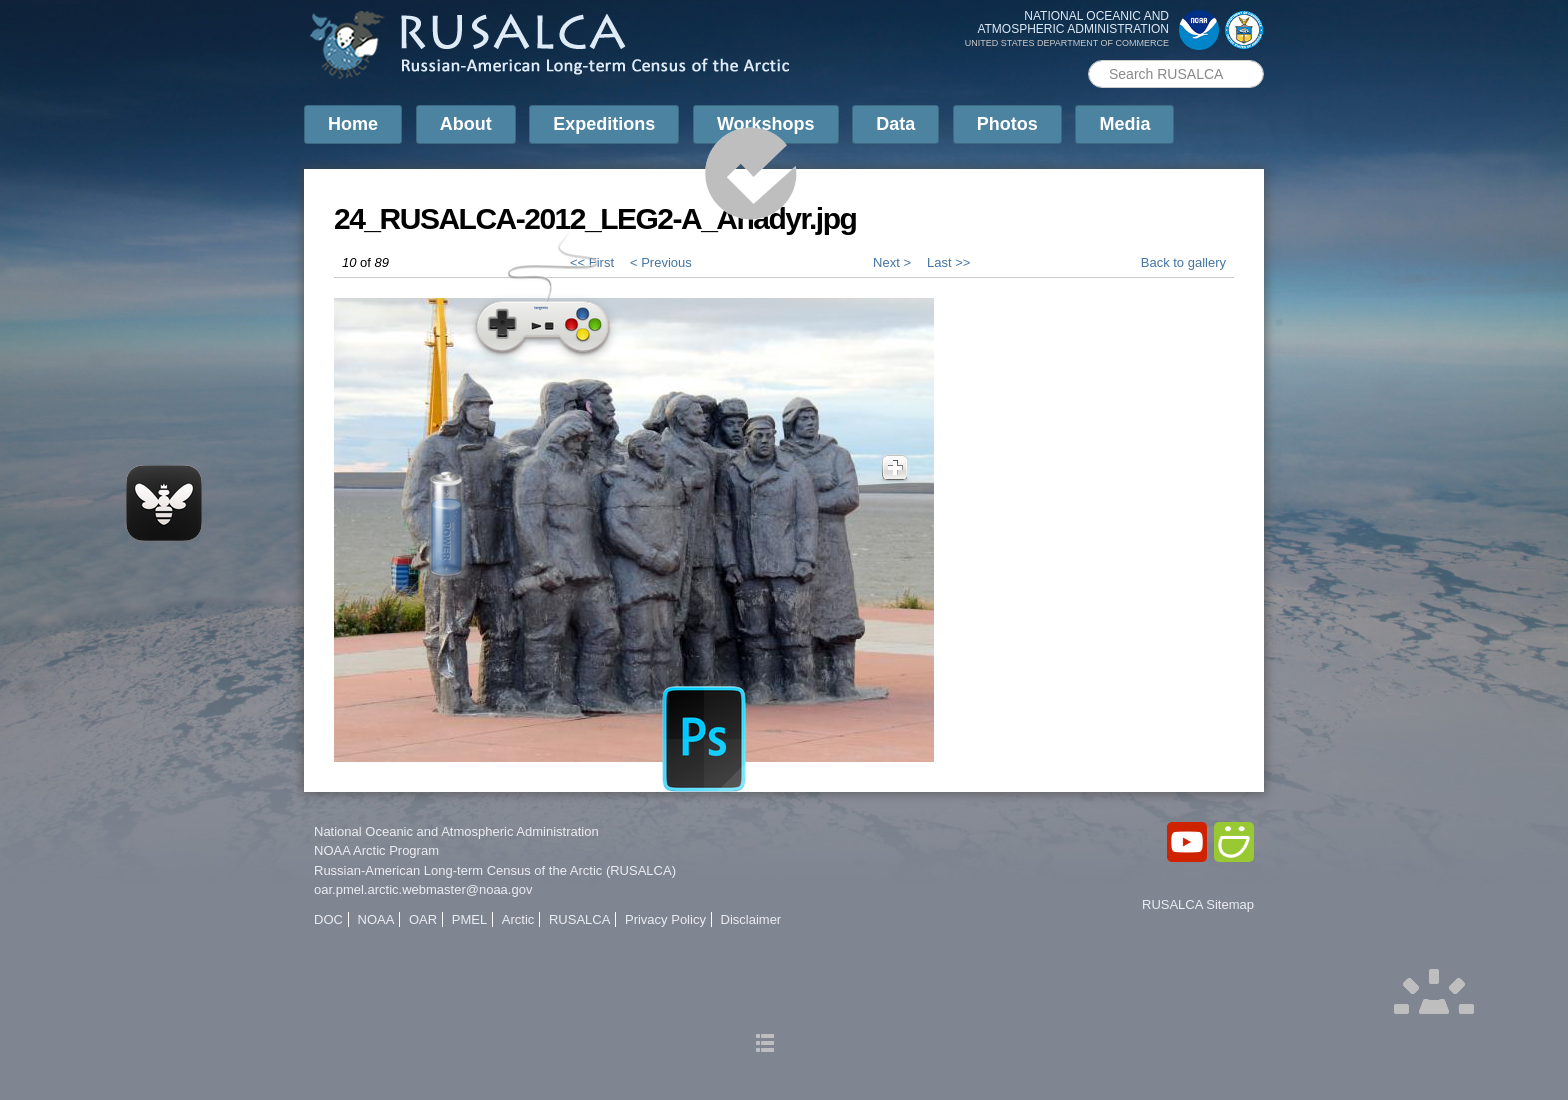 The height and width of the screenshot is (1100, 1568). Describe the element at coordinates (765, 1043) in the screenshot. I see `switch to list view` at that location.